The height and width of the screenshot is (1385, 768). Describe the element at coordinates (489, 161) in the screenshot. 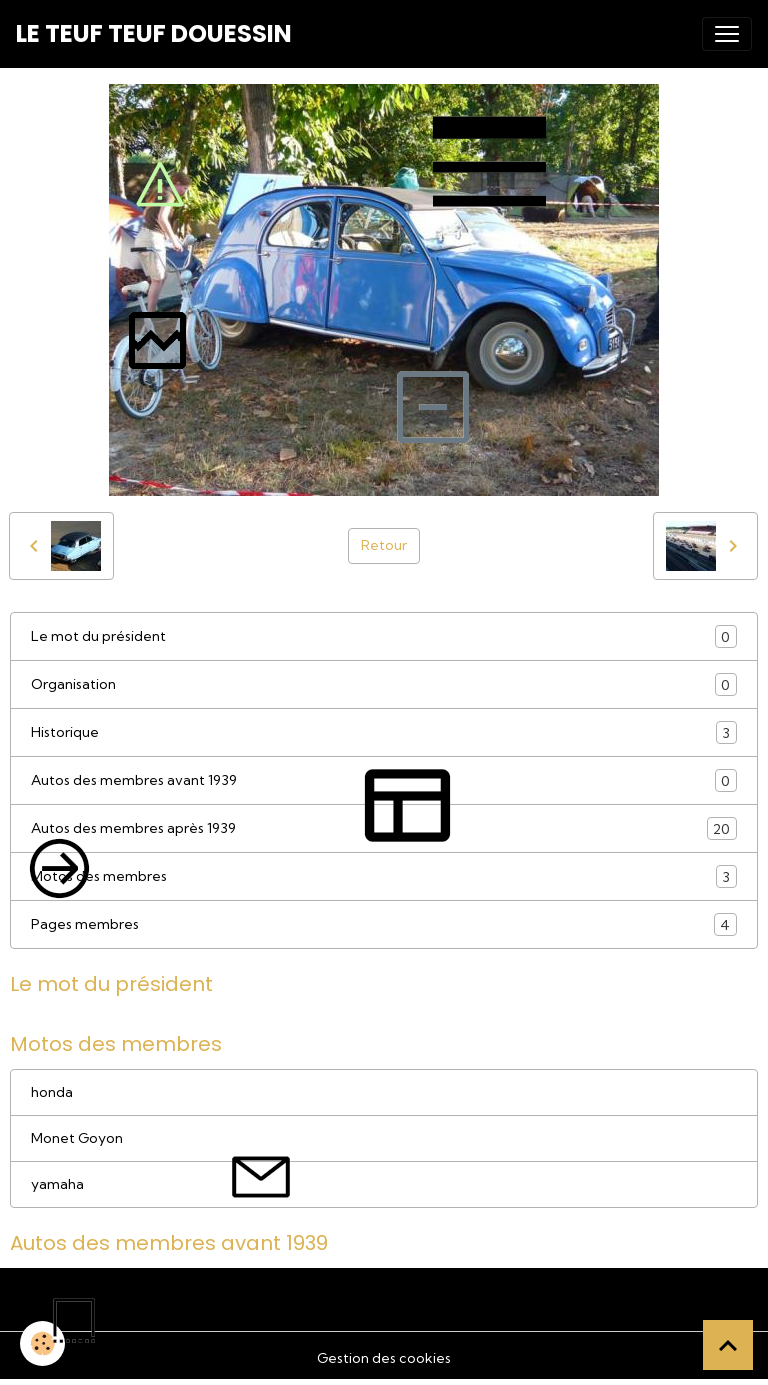

I see `view queue or playlist` at that location.